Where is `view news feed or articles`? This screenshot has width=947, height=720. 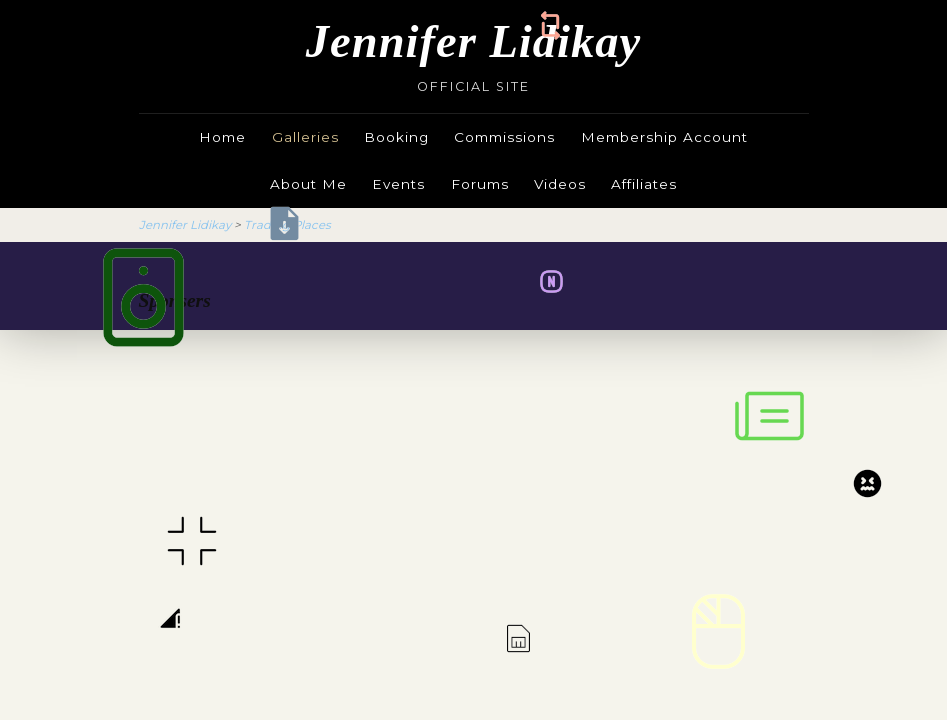
view news feed or articles is located at coordinates (772, 416).